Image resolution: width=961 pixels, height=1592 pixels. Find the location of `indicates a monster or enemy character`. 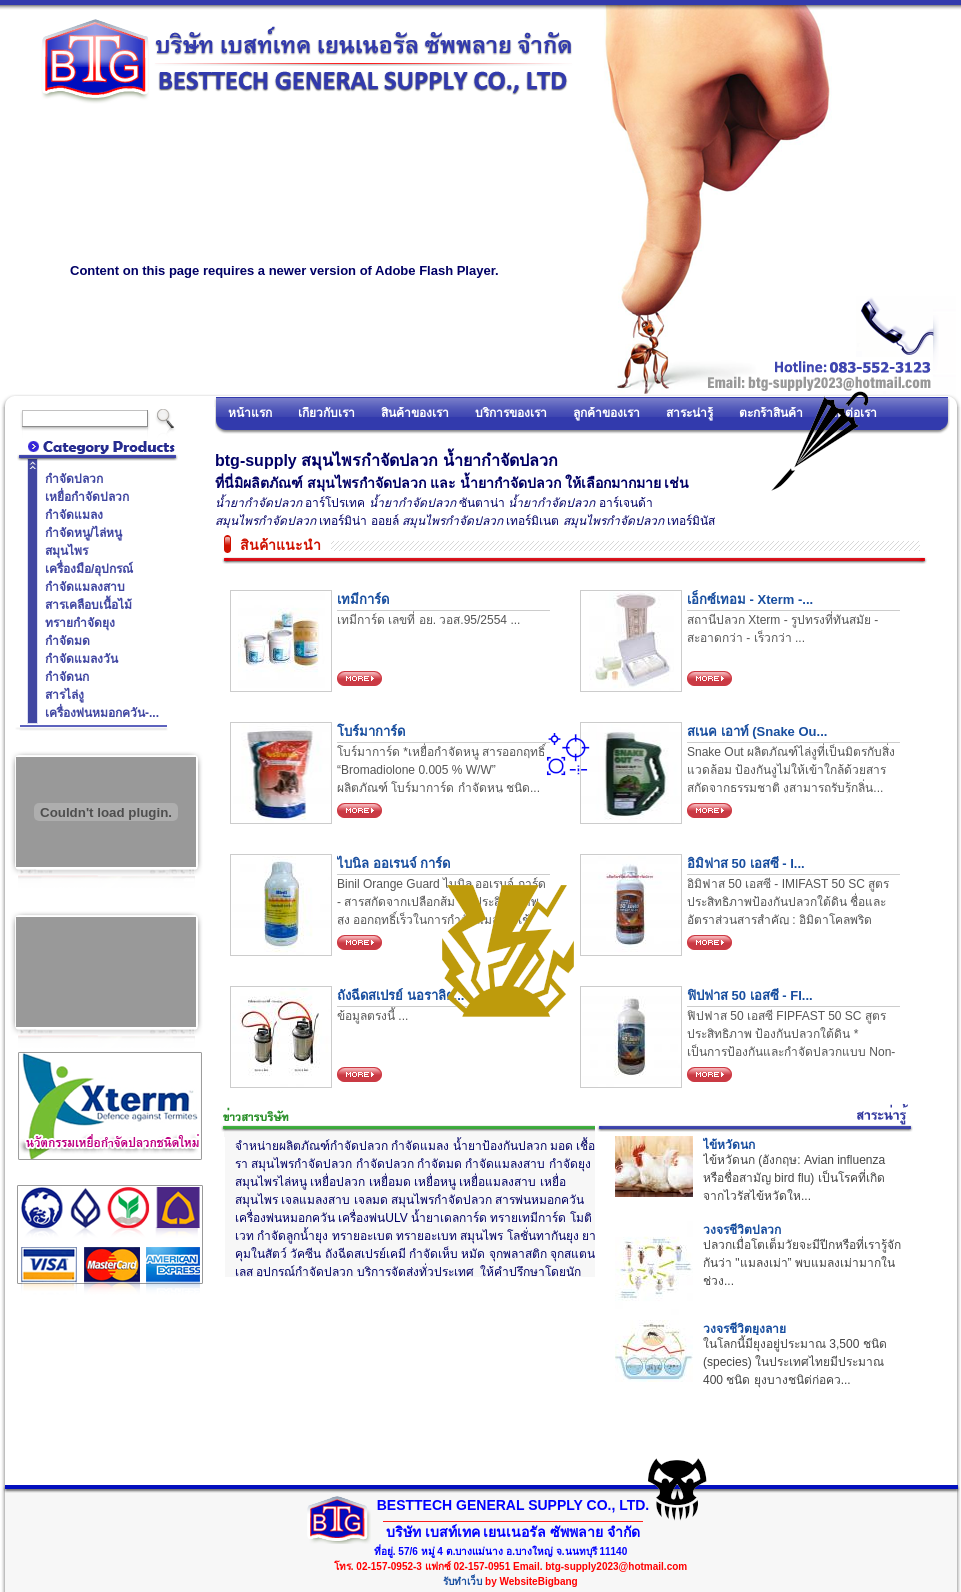

indicates a monster or enemy character is located at coordinates (676, 1487).